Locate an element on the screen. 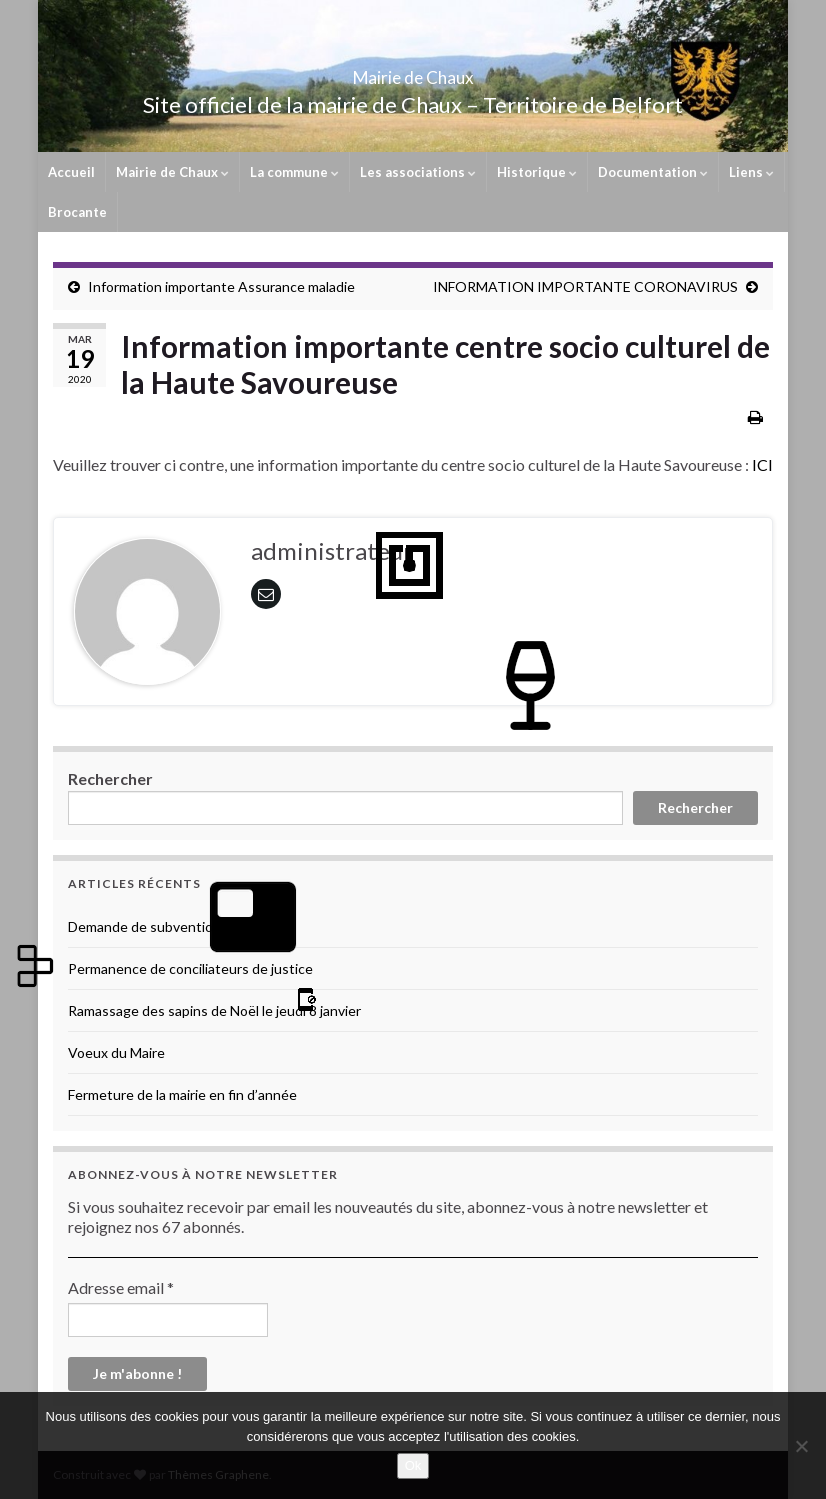 Image resolution: width=826 pixels, height=1499 pixels. browse wine selection or menu is located at coordinates (530, 685).